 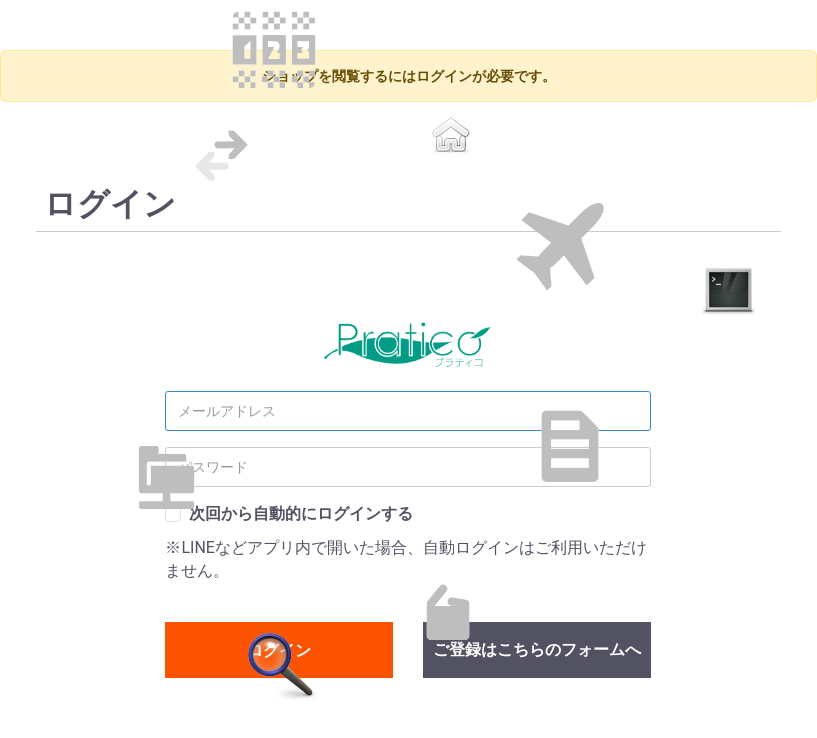 I want to click on access a remote or network folder, so click(x=170, y=477).